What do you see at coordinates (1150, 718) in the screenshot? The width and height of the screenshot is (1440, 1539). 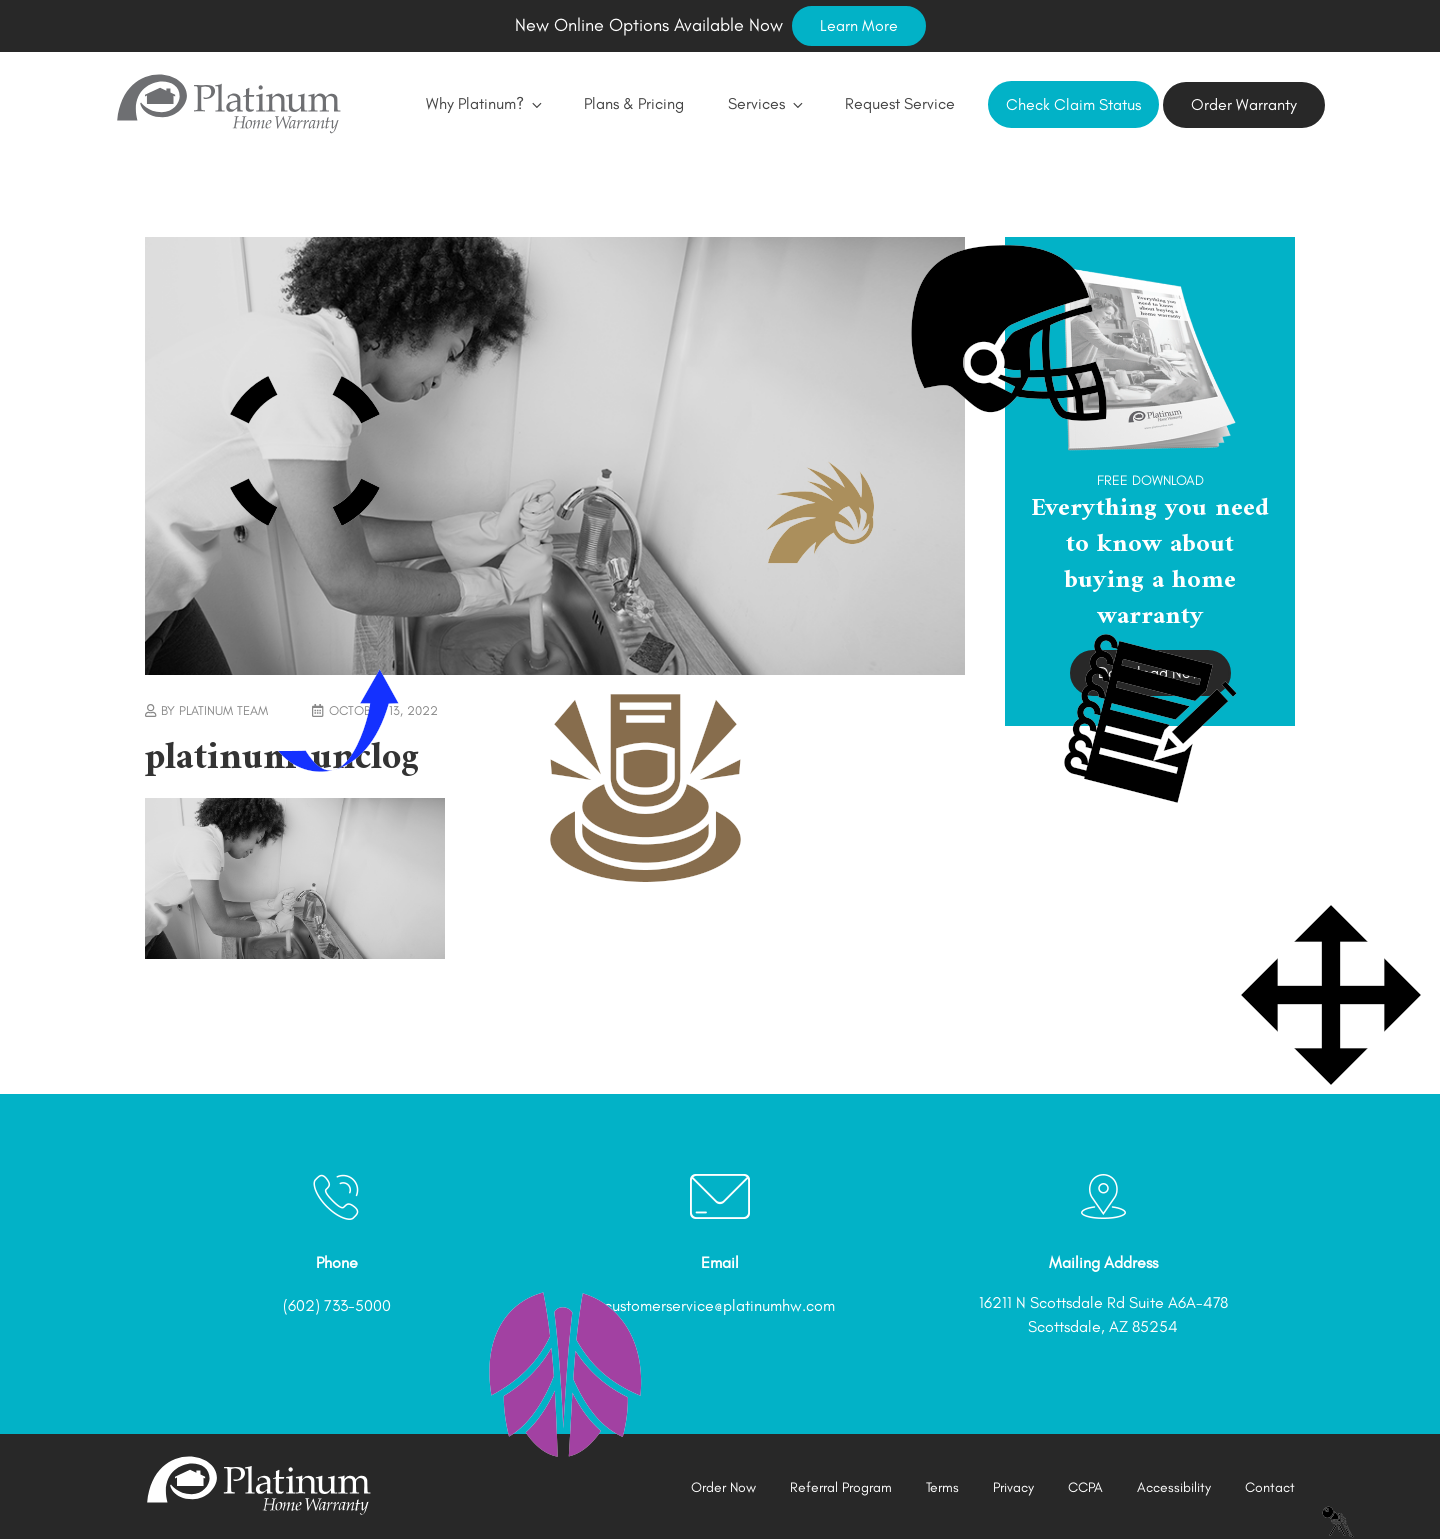 I see `open your notebook or journal` at bounding box center [1150, 718].